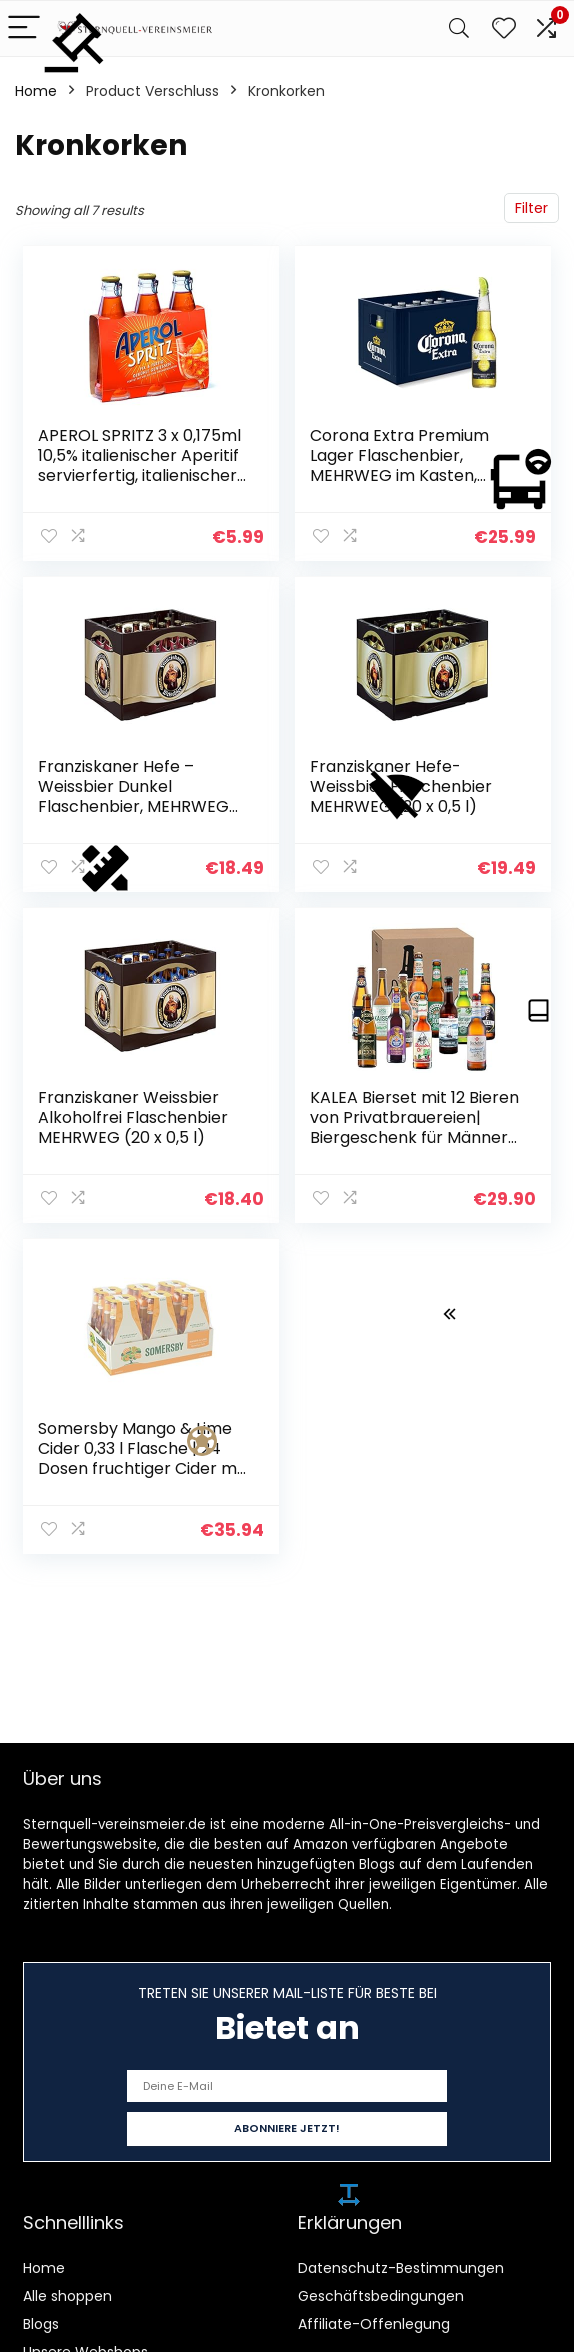 The image size is (574, 2352). I want to click on open your library or reading list, so click(538, 1010).